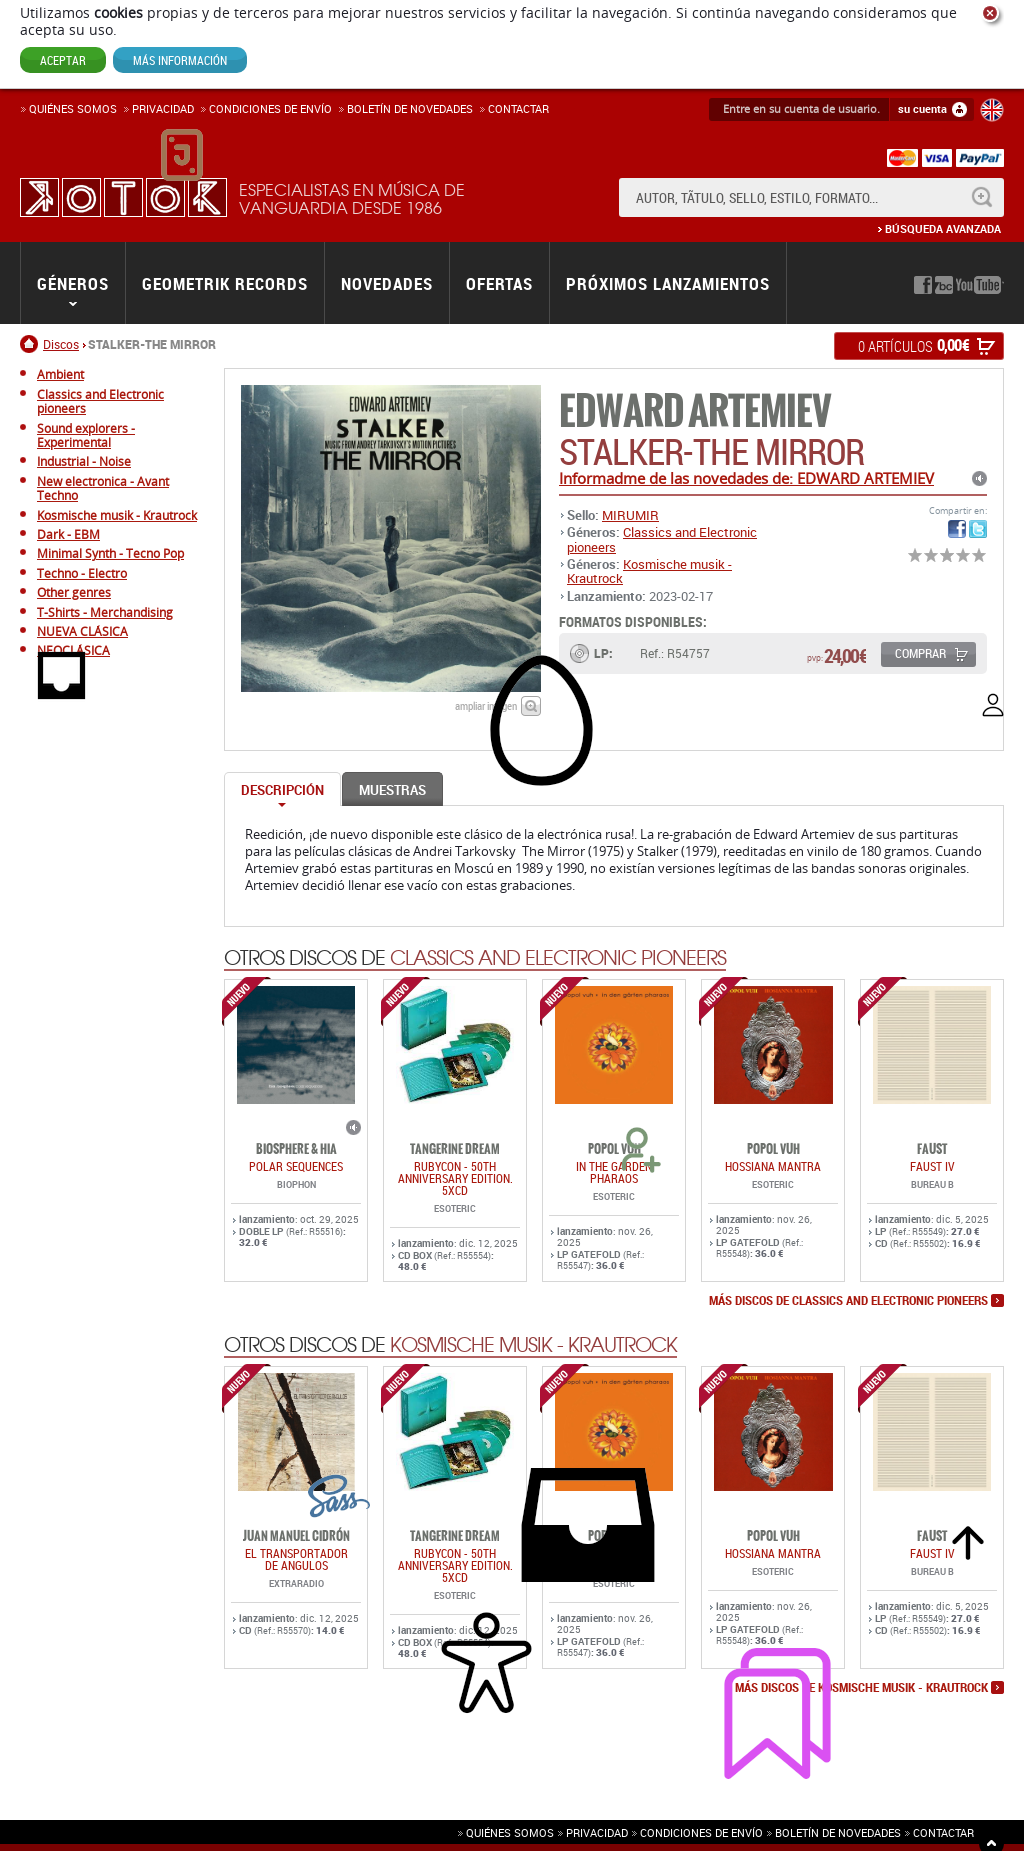 The height and width of the screenshot is (1851, 1024). I want to click on add a new contact or friend, so click(637, 1149).